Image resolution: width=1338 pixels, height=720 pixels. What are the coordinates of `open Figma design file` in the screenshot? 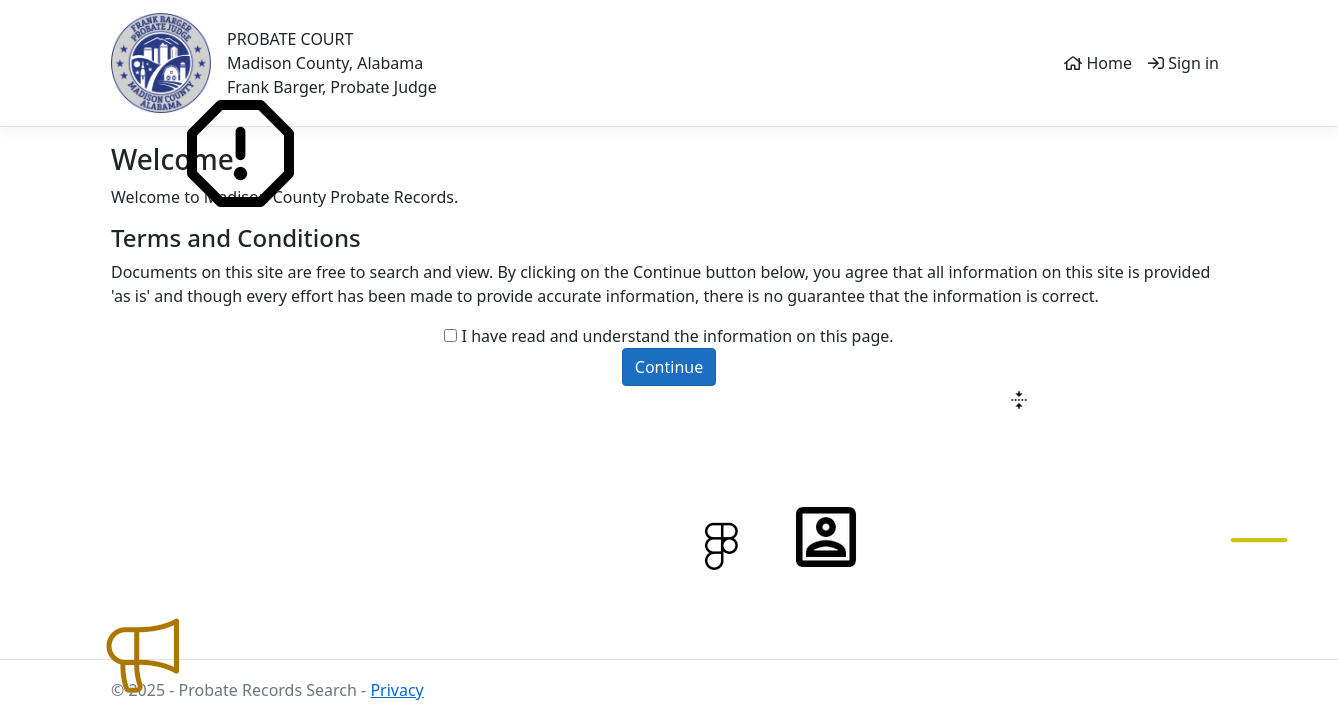 It's located at (720, 545).